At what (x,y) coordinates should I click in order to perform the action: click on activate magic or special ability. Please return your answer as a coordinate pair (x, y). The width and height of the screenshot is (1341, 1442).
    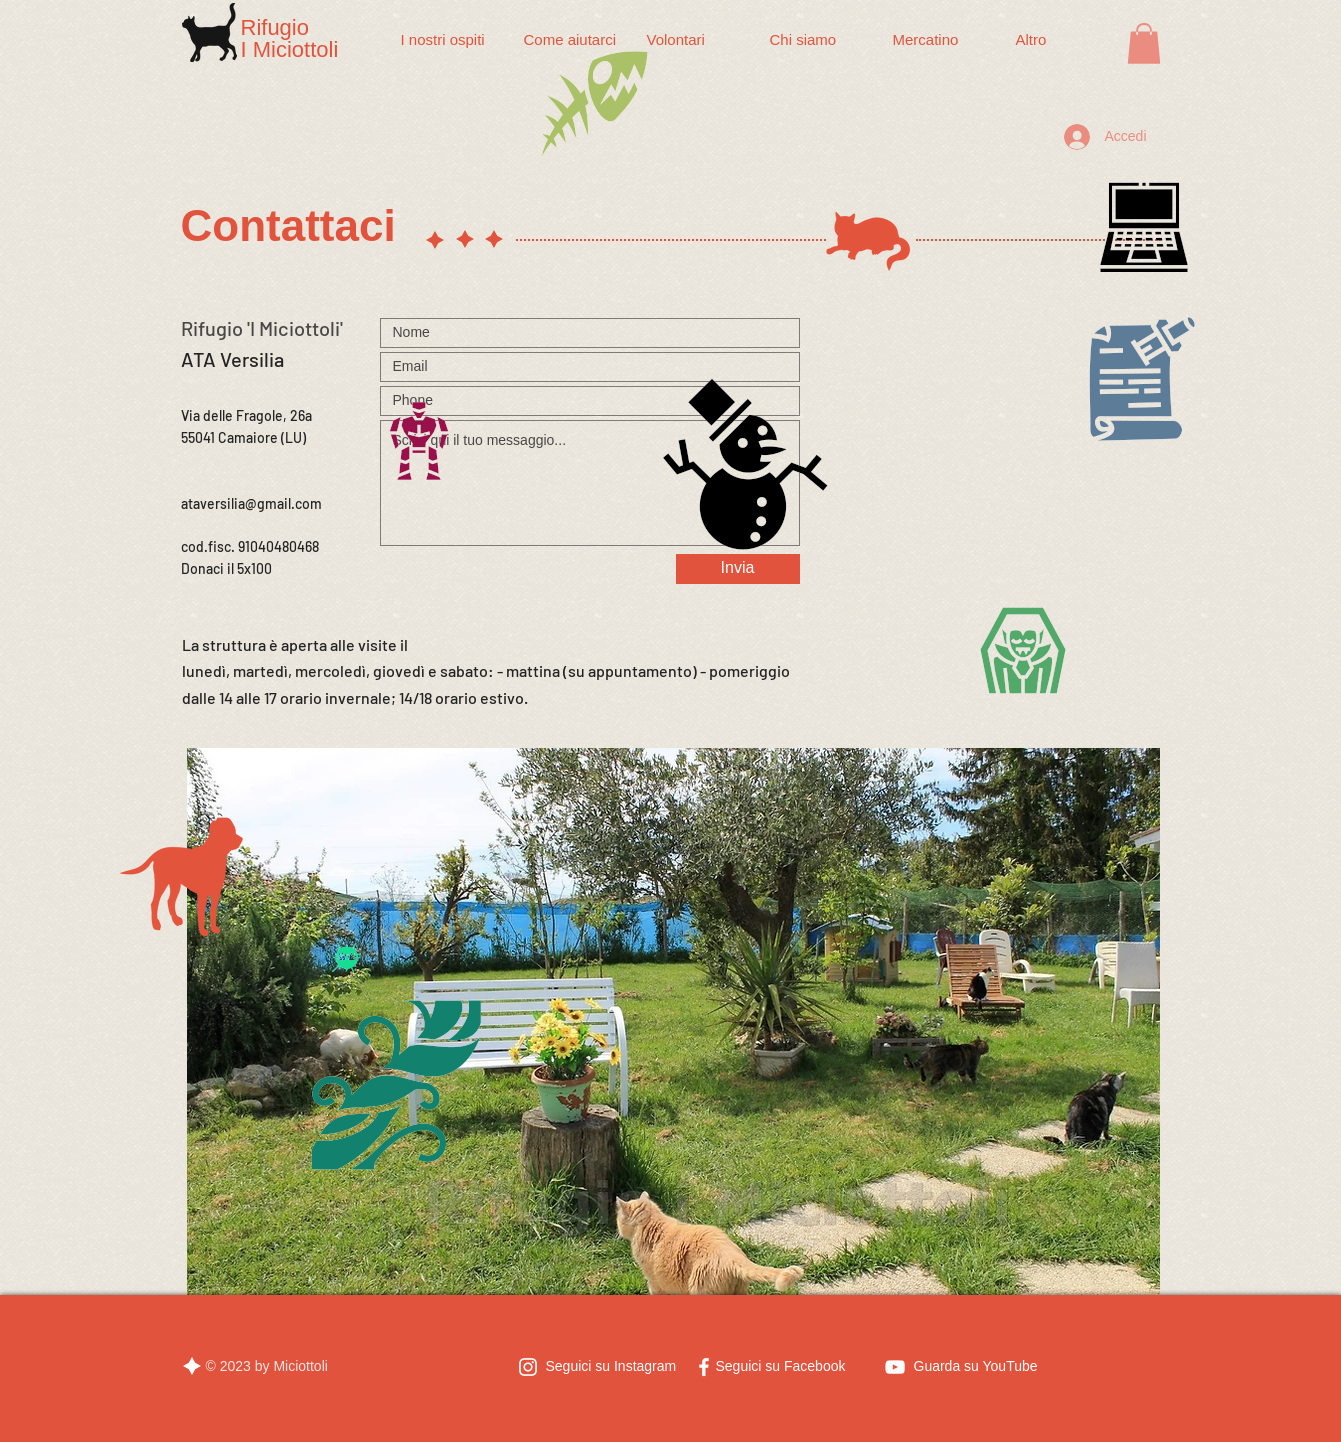
    Looking at the image, I should click on (346, 957).